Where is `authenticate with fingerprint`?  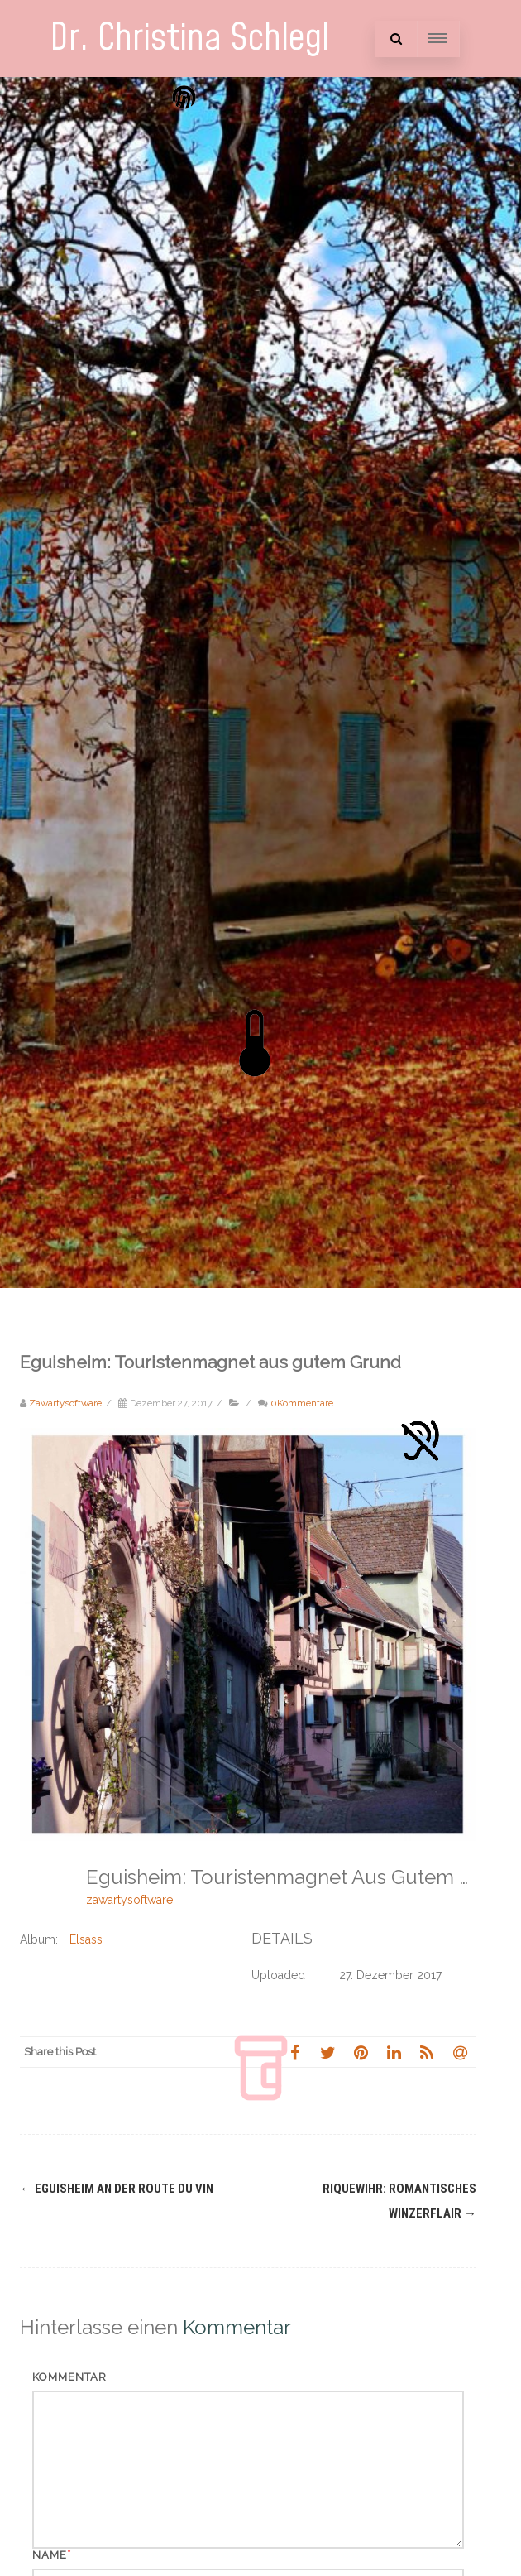 authenticate with fingerprint is located at coordinates (184, 97).